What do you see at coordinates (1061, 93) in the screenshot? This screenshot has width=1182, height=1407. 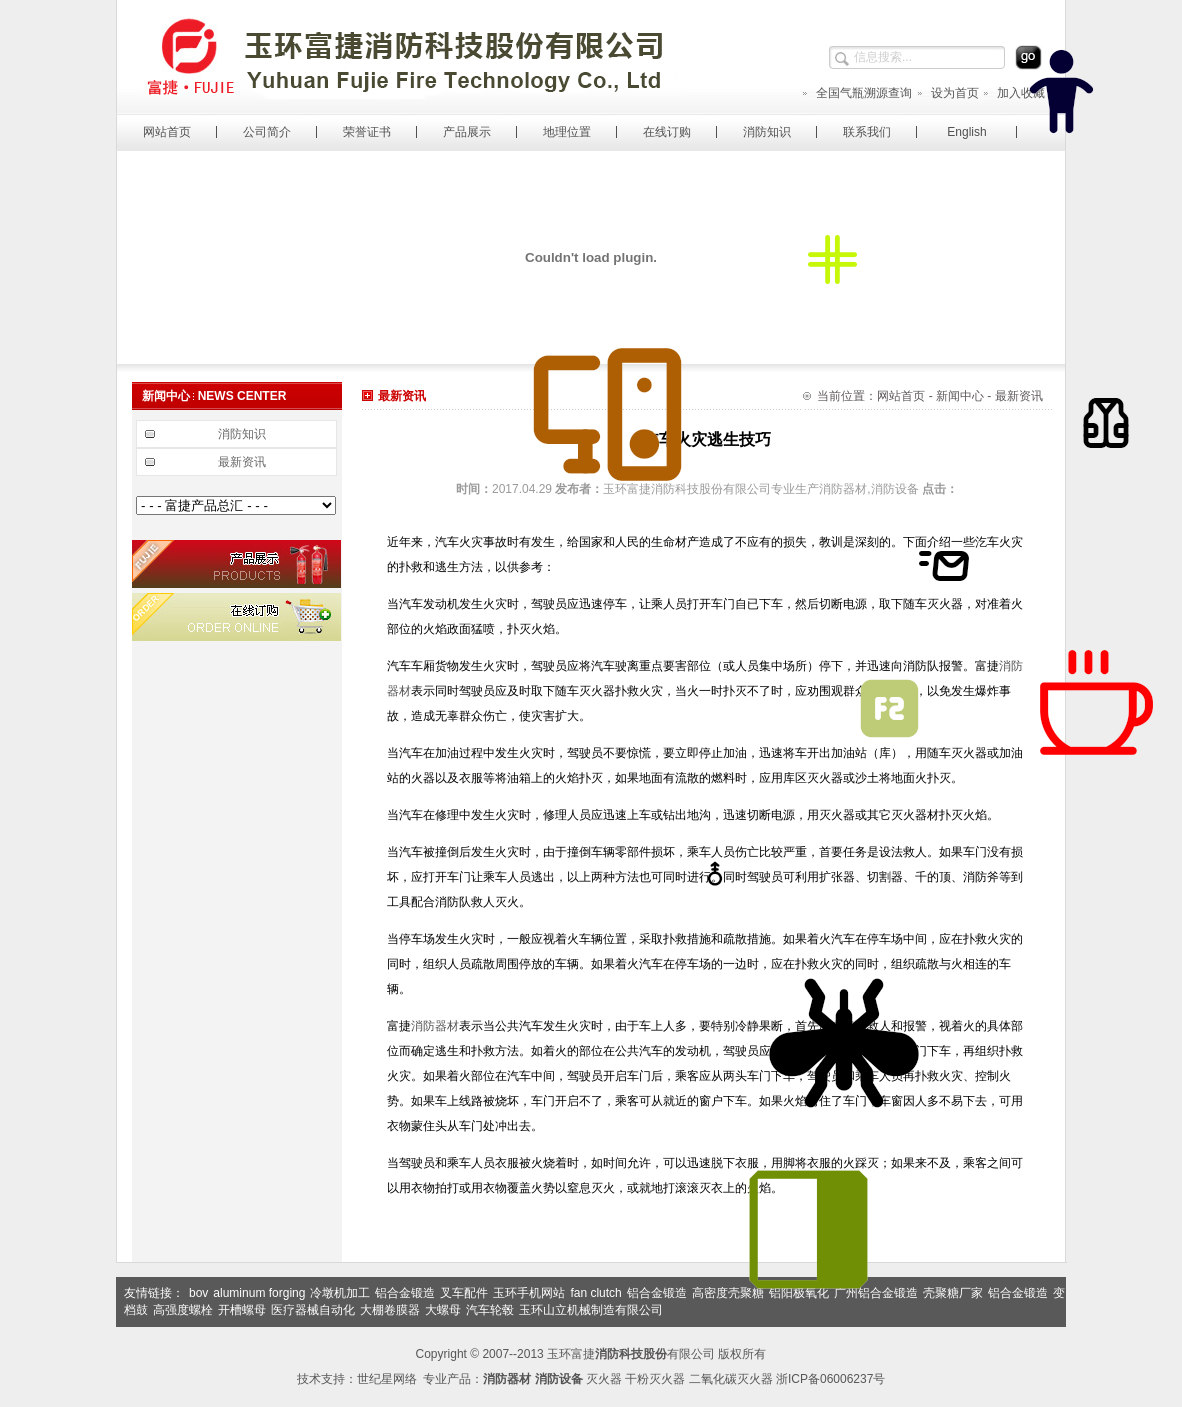 I see `select male gender option` at bounding box center [1061, 93].